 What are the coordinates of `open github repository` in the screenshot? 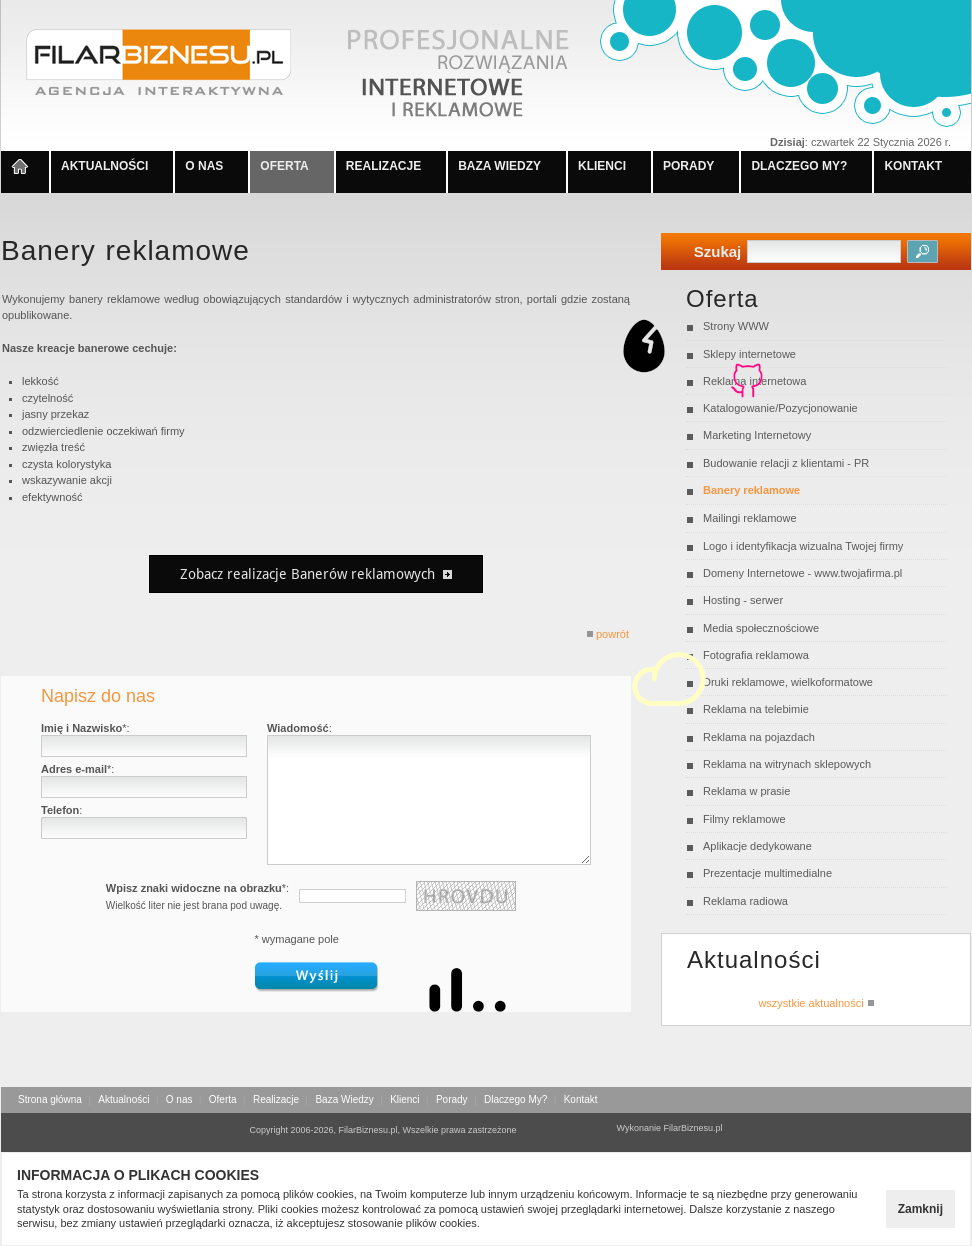 It's located at (746, 380).